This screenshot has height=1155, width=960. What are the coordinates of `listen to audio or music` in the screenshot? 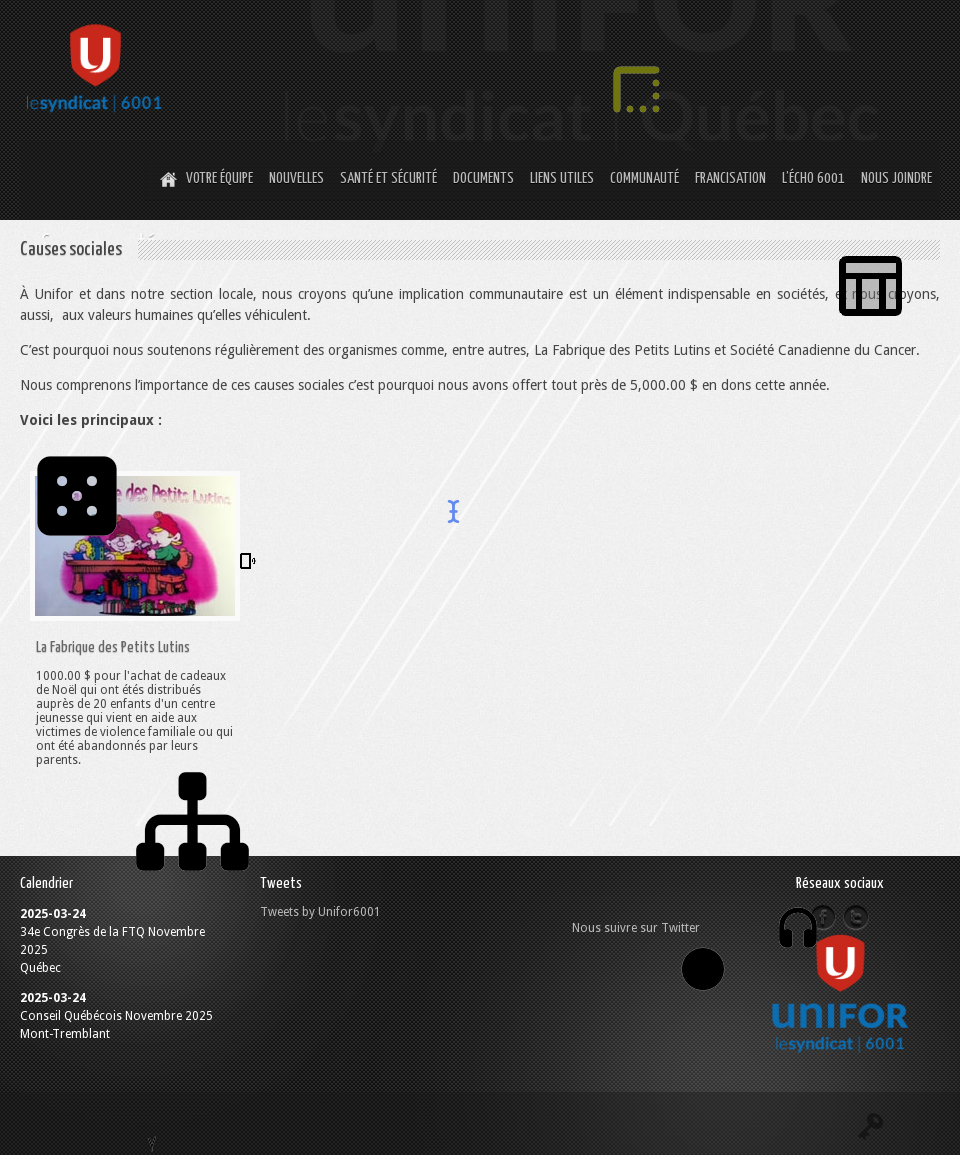 It's located at (798, 929).